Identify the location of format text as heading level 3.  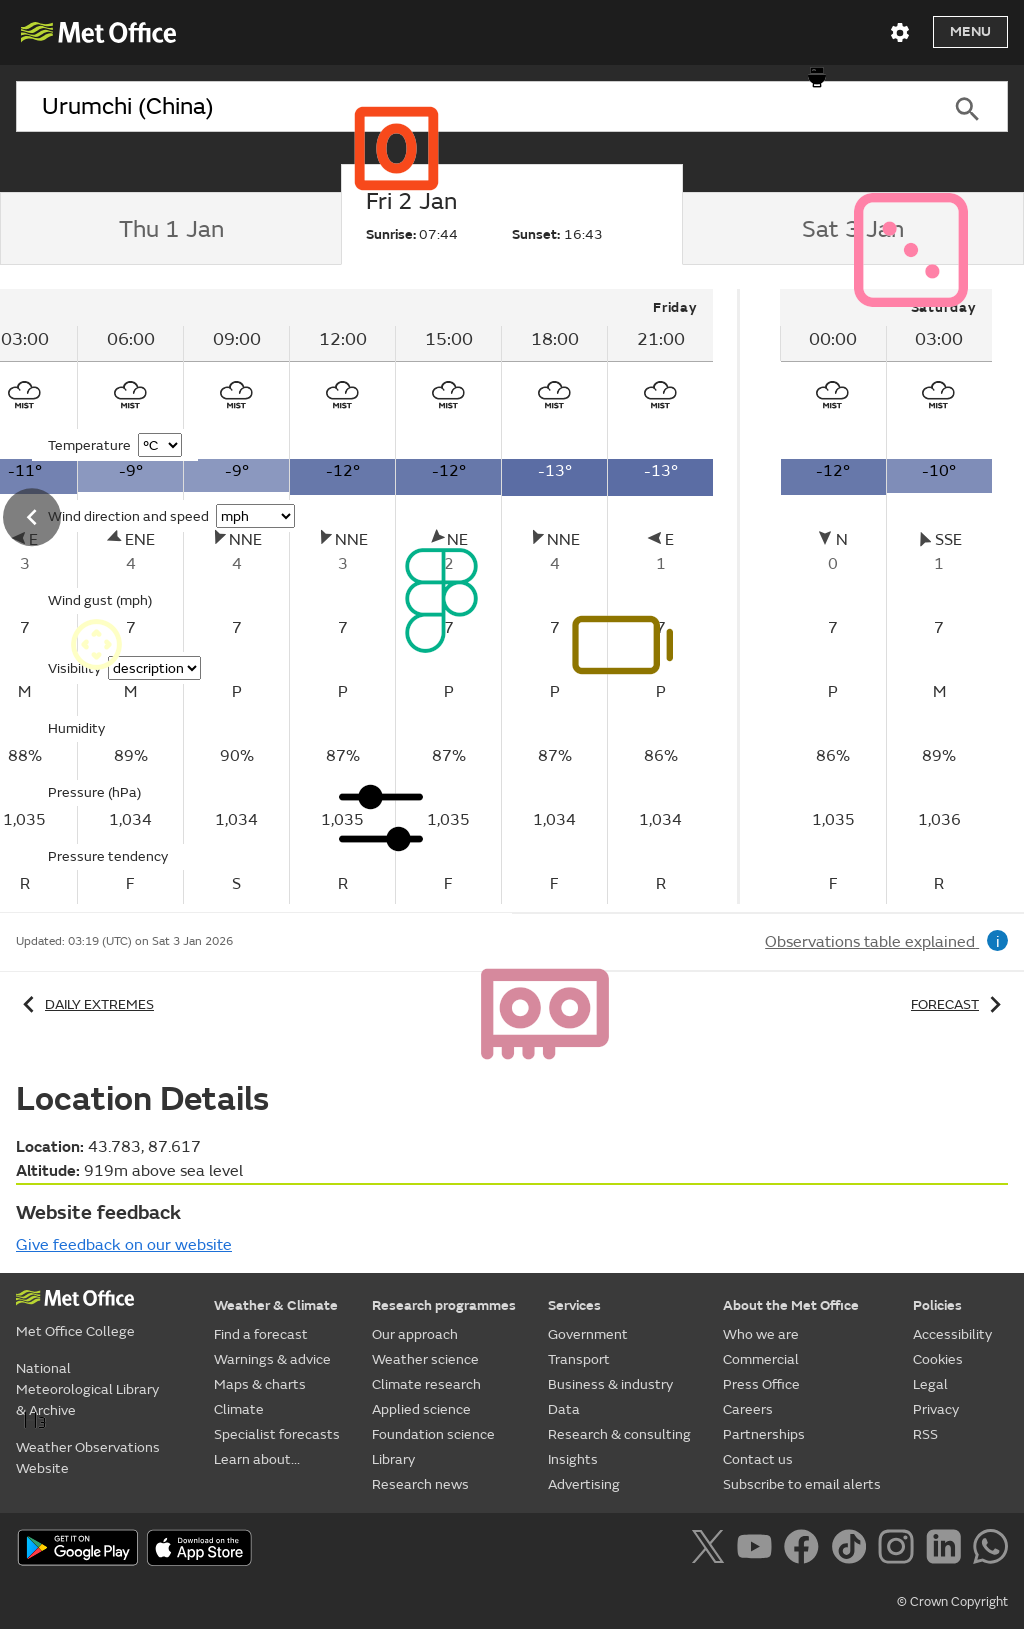
(35, 1420).